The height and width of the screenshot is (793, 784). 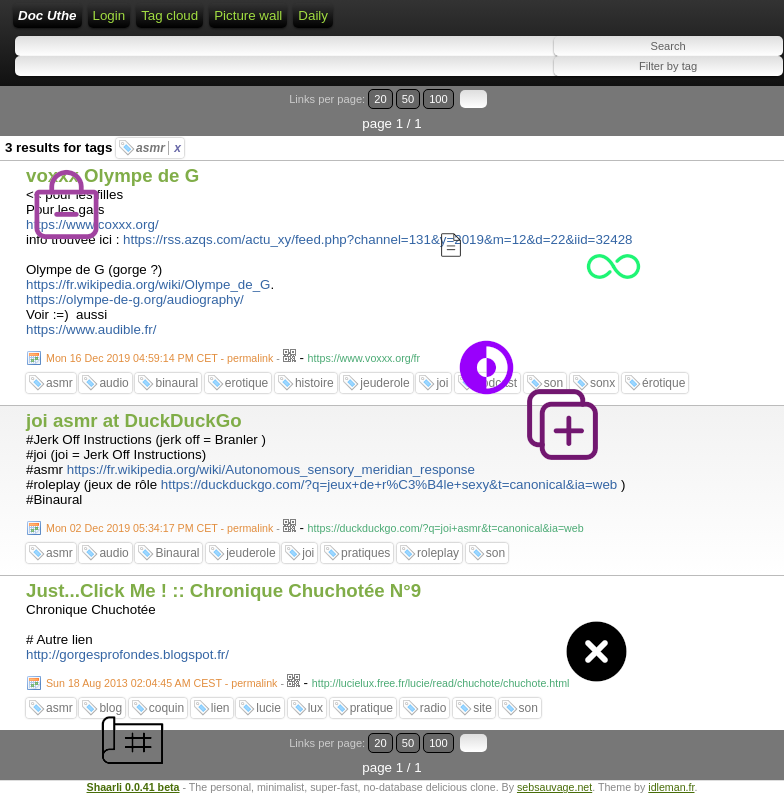 What do you see at coordinates (451, 245) in the screenshot?
I see `view document or text file` at bounding box center [451, 245].